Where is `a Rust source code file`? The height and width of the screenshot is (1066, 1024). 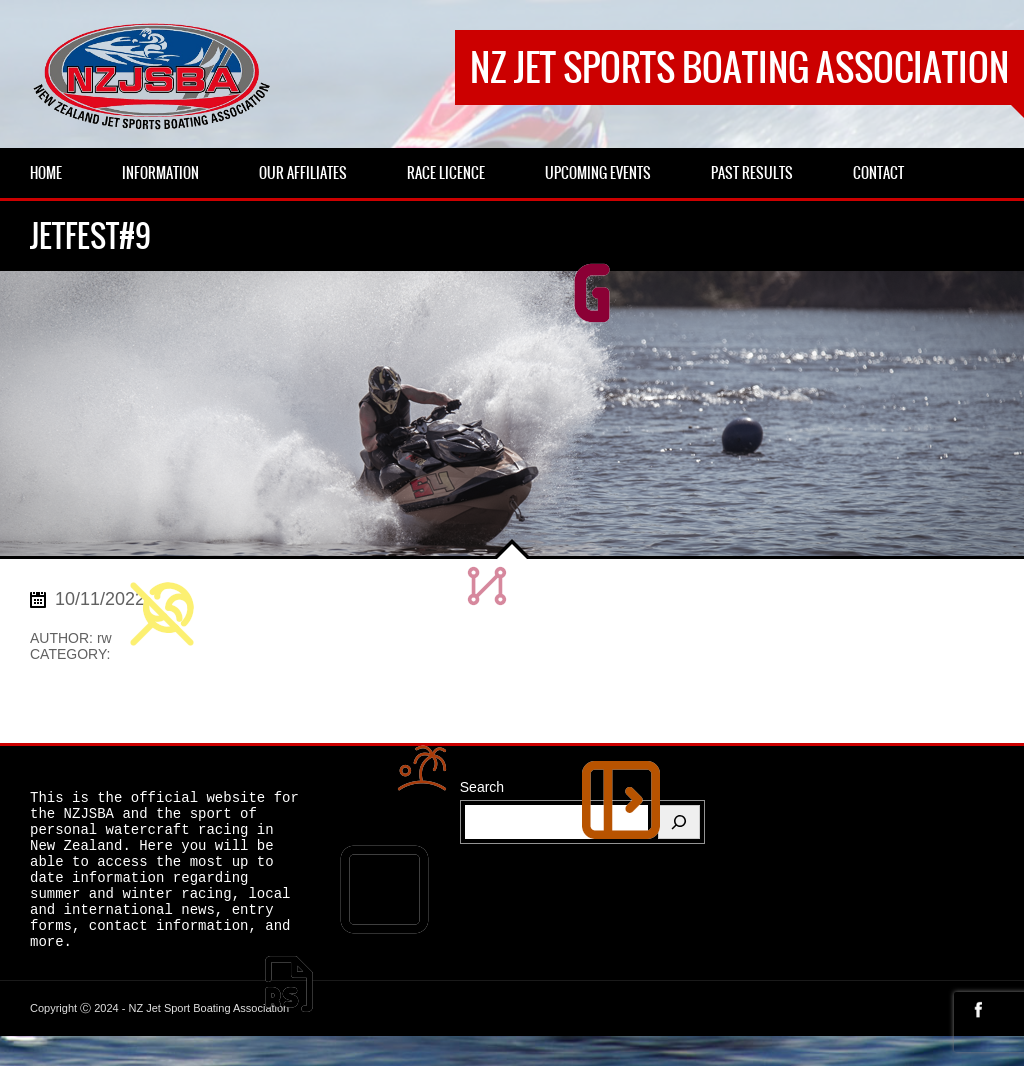 a Rust source code file is located at coordinates (289, 984).